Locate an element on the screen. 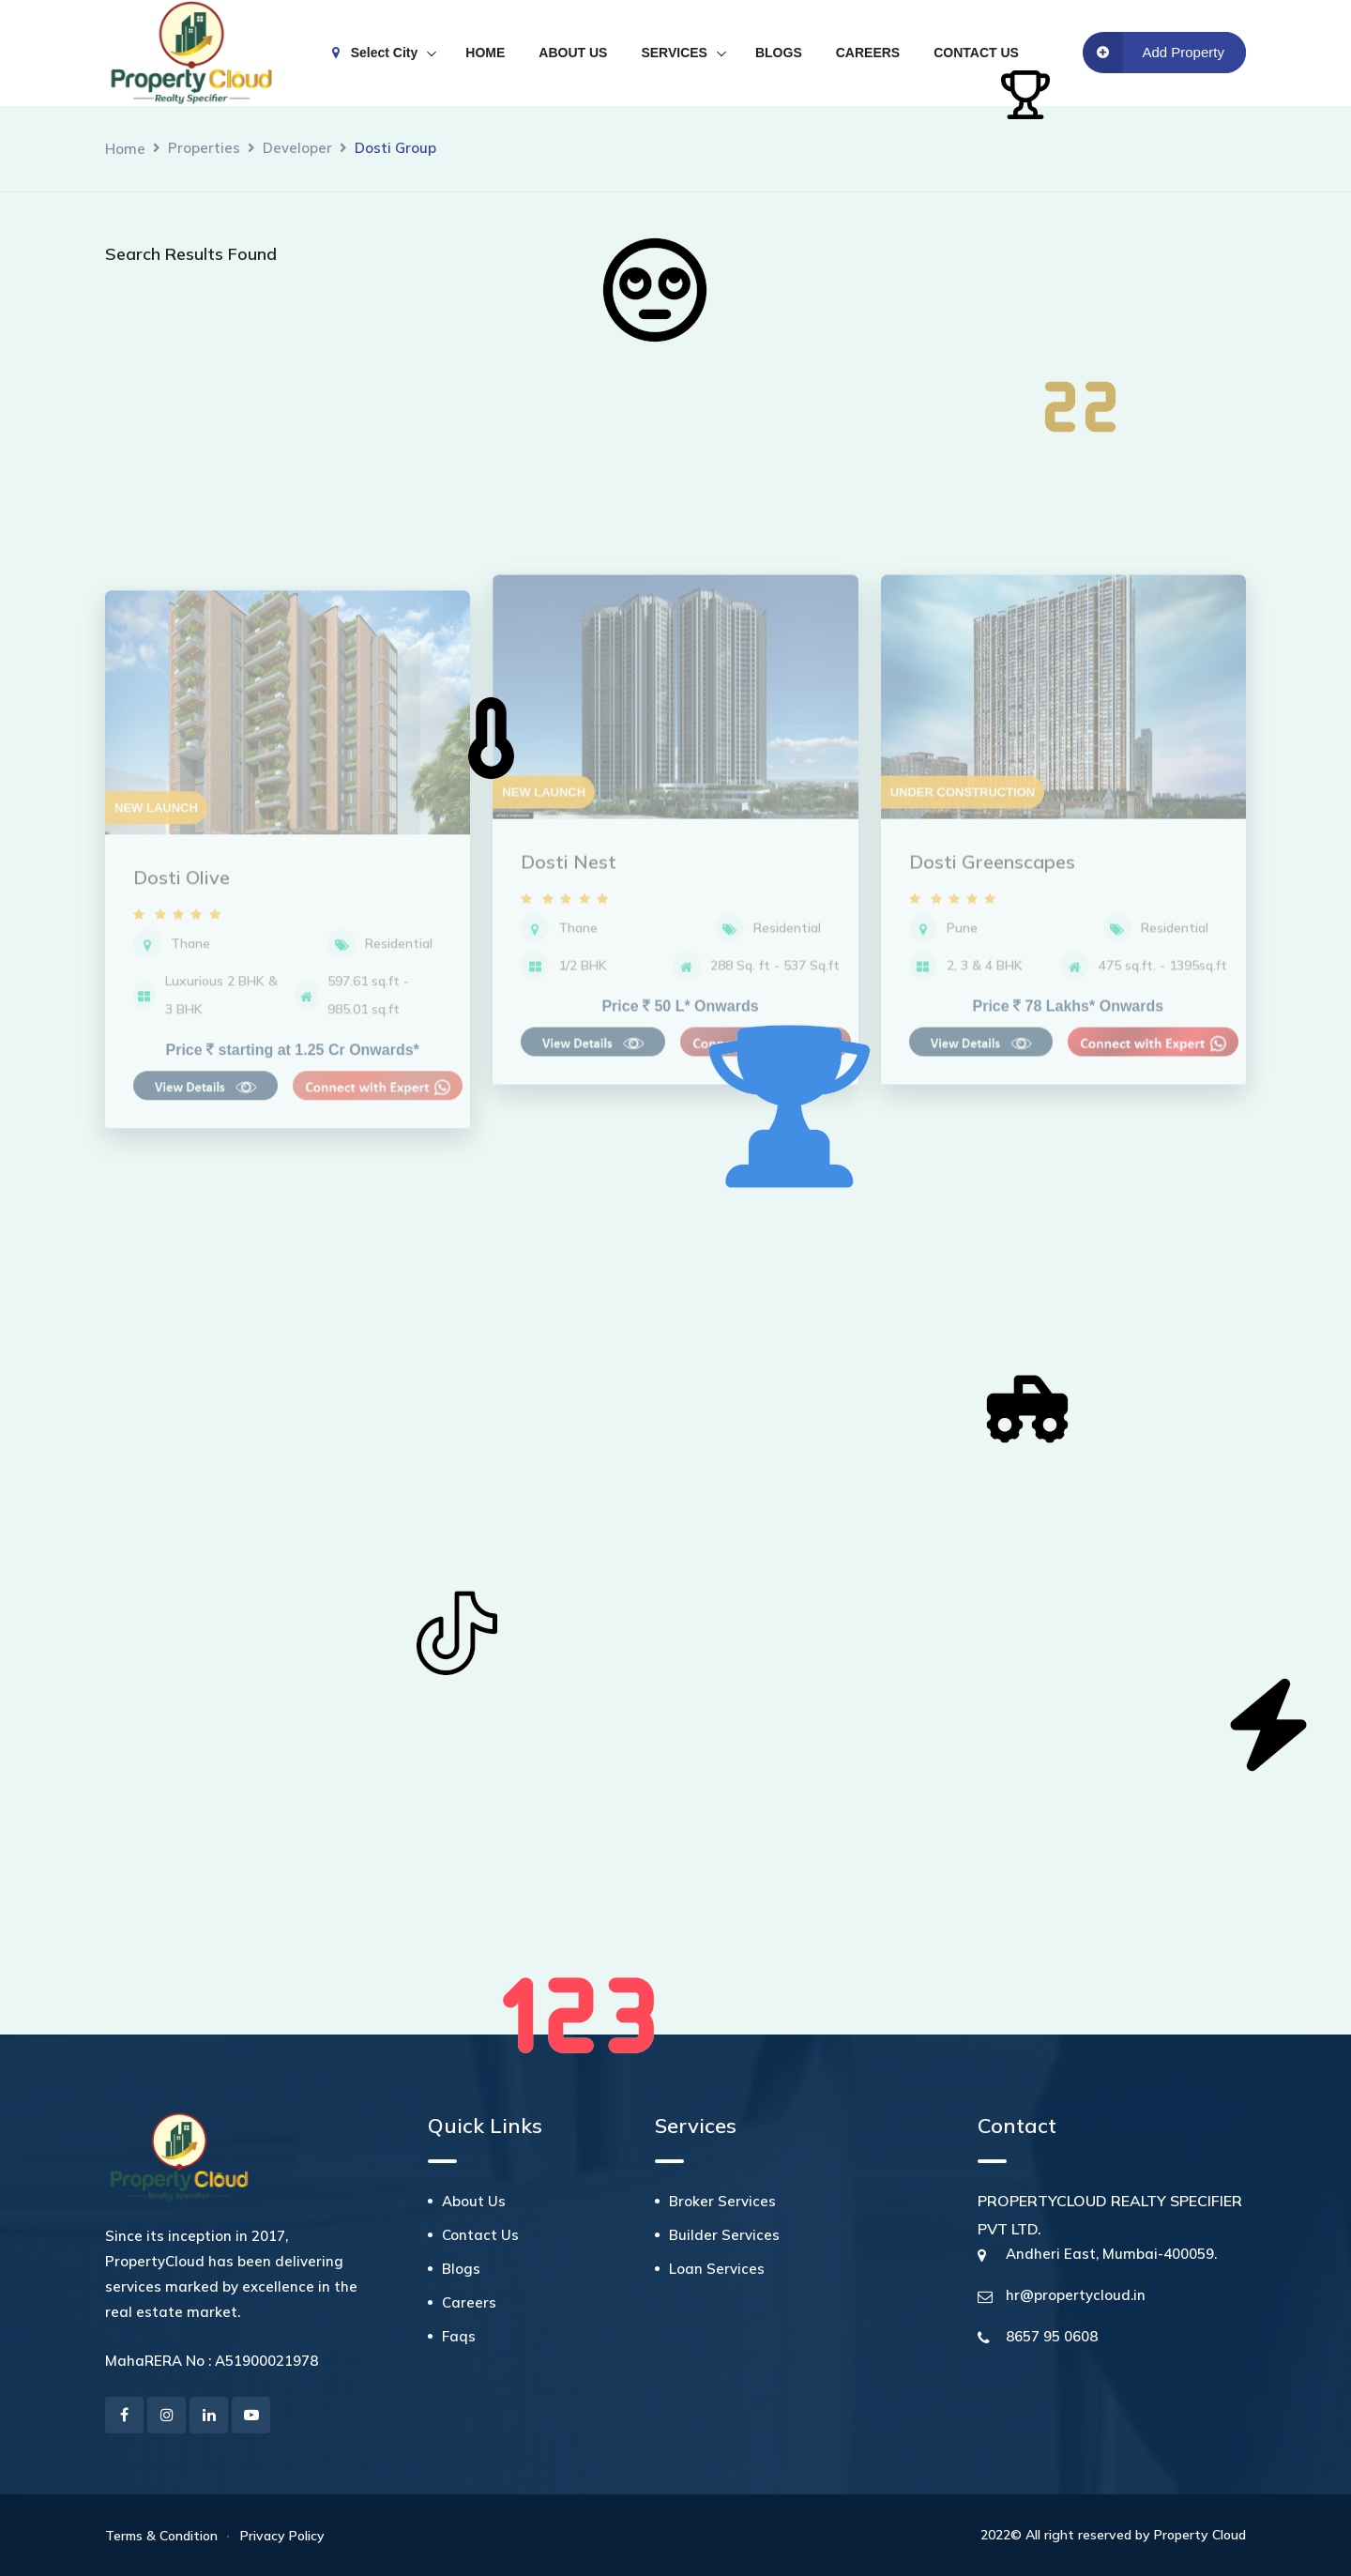 This screenshot has width=1351, height=2576. indicates quick actions or flash features is located at coordinates (1268, 1725).